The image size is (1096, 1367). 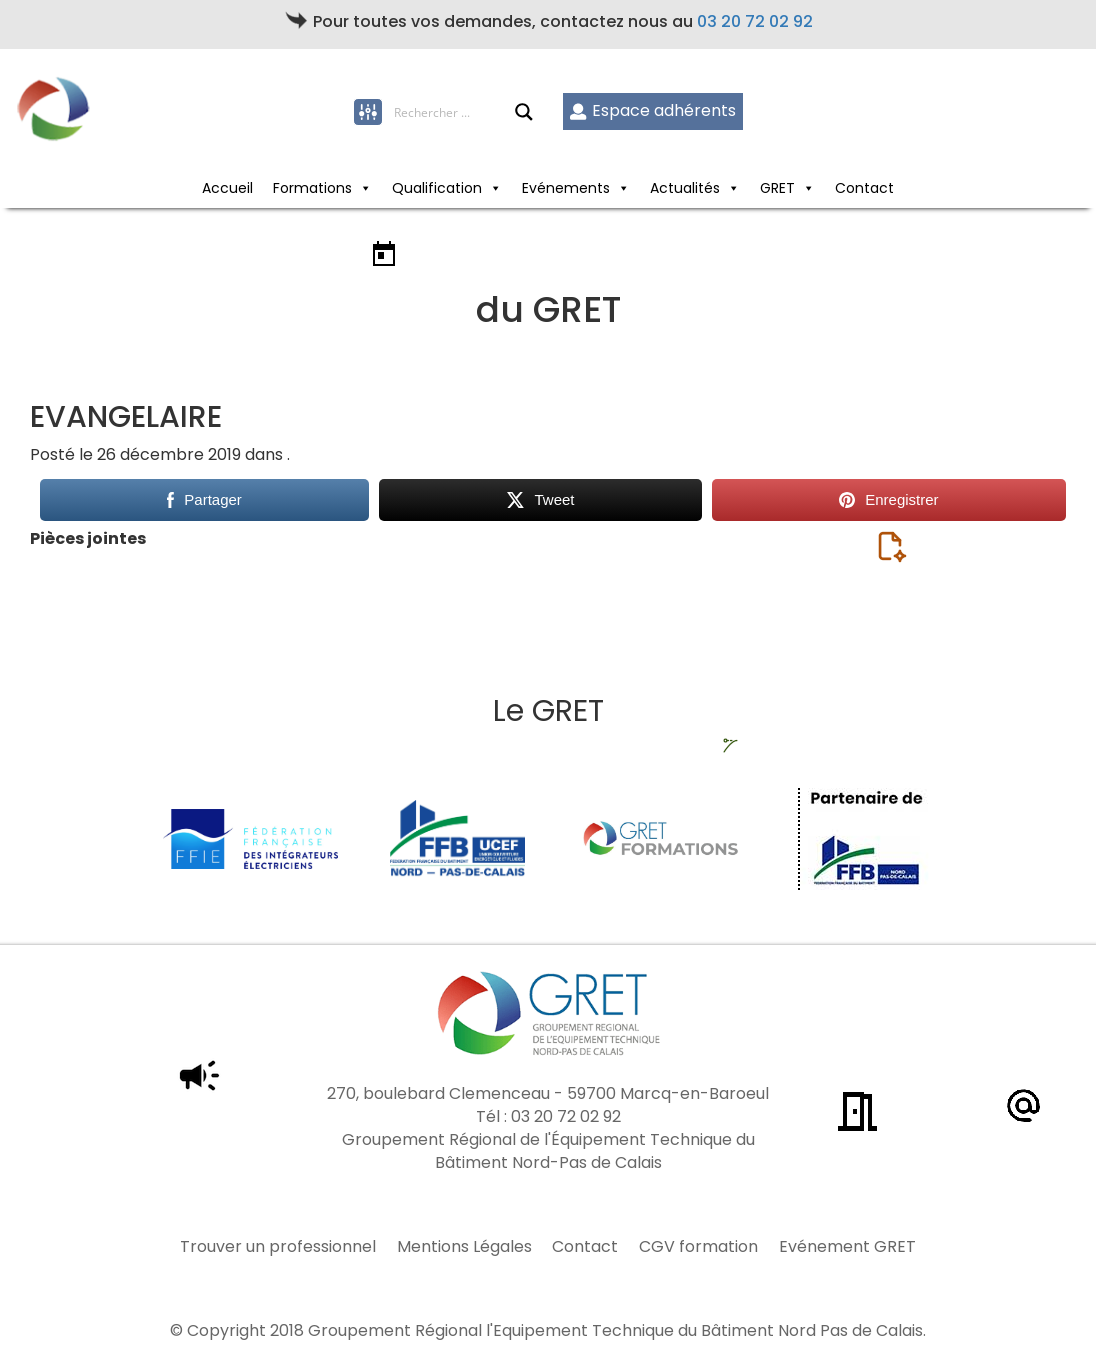 What do you see at coordinates (730, 745) in the screenshot?
I see `adjust animation easing curve control point` at bounding box center [730, 745].